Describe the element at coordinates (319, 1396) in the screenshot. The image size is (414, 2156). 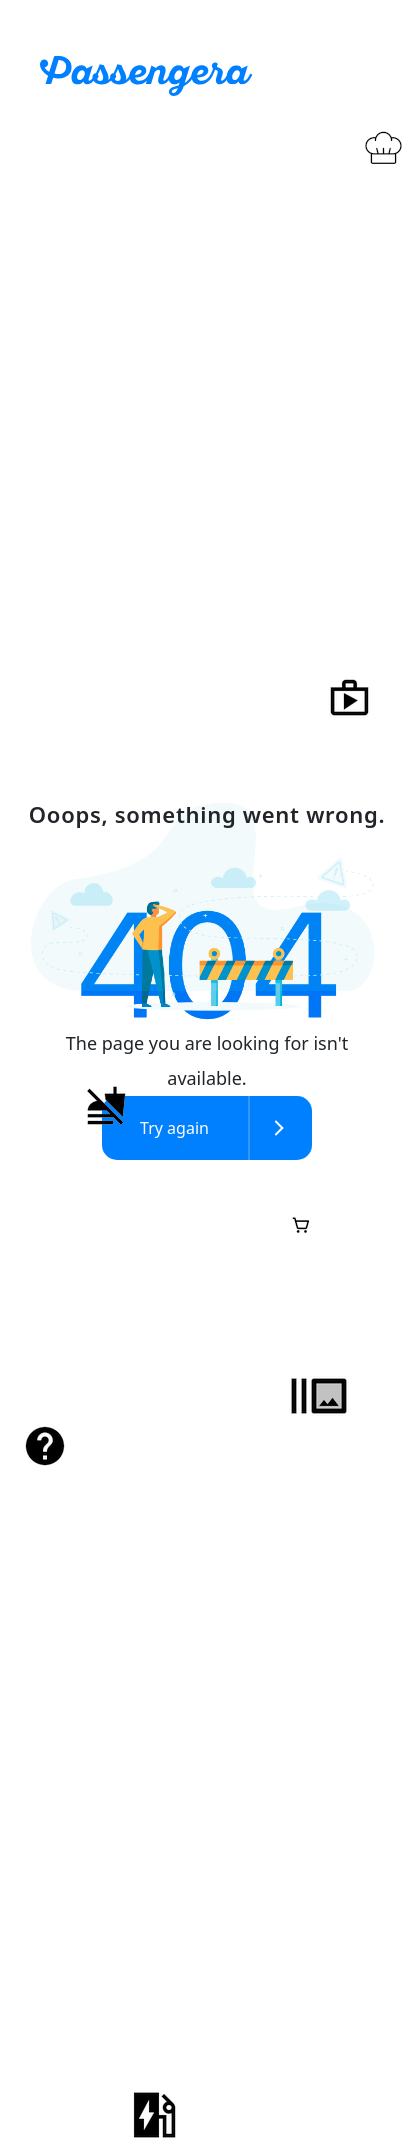
I see `enable burst mode for rapid photo capture` at that location.